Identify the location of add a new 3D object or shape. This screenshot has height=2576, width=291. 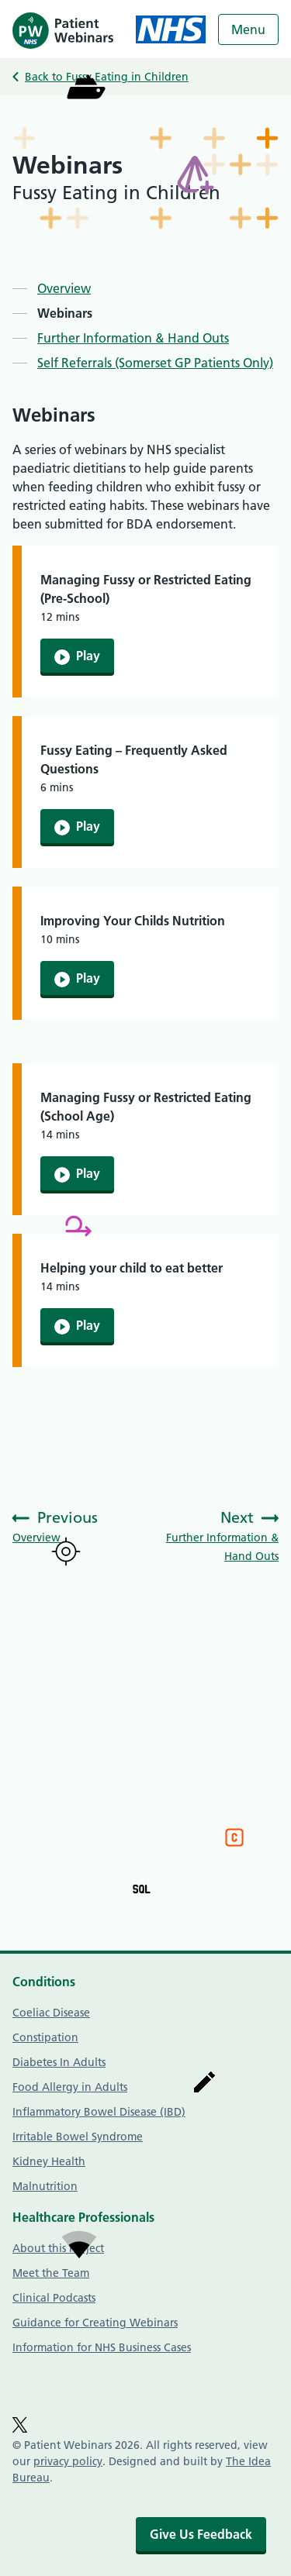
(195, 175).